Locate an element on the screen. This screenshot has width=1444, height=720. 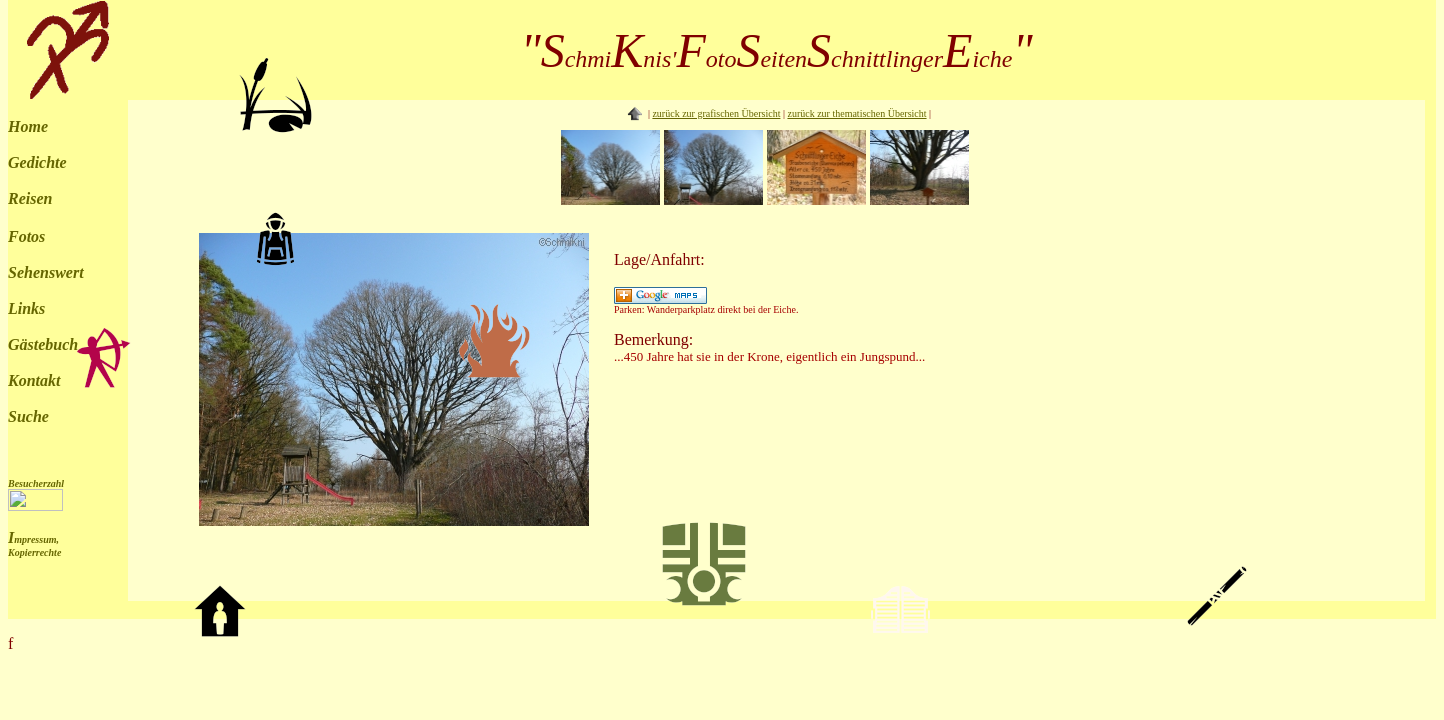
select archer class or character is located at coordinates (101, 358).